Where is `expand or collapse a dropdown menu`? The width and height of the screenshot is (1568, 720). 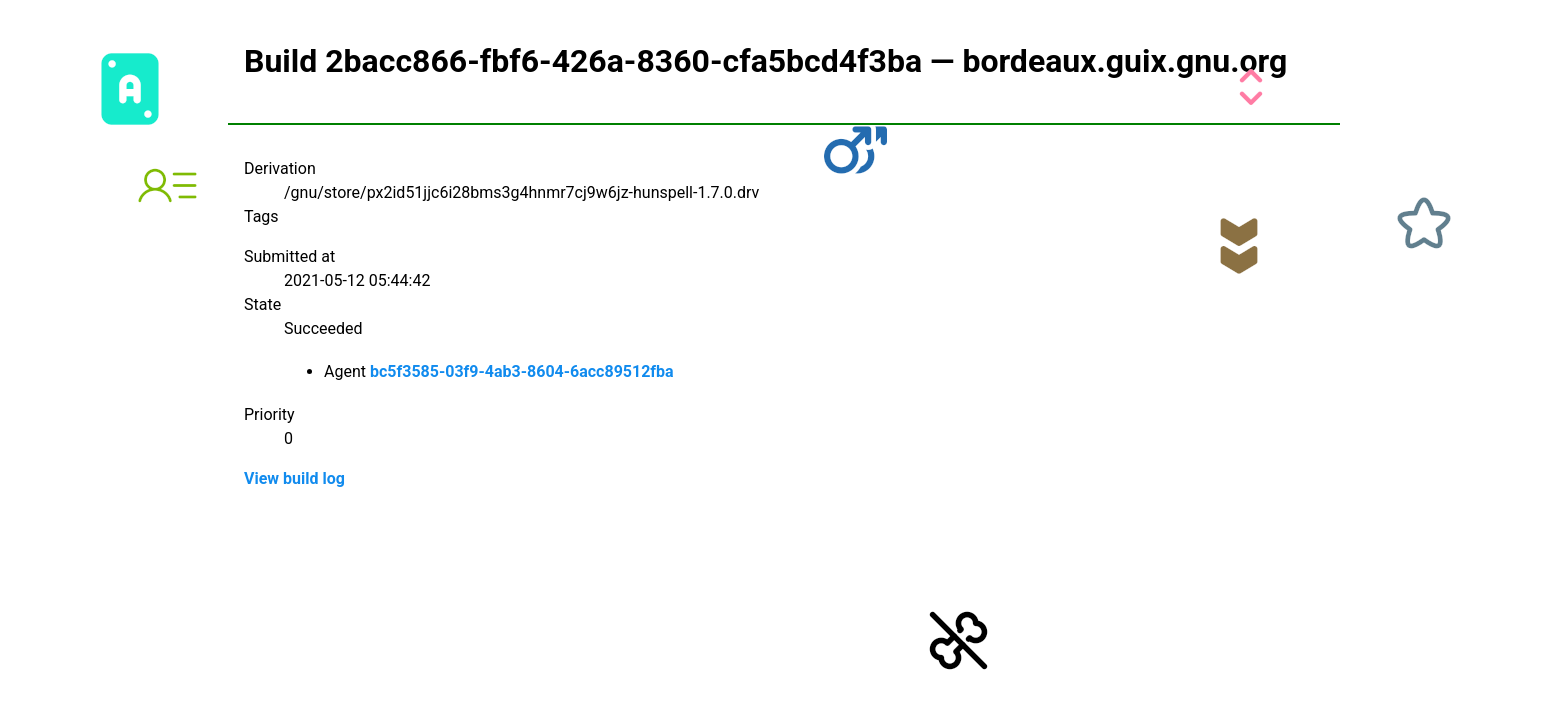
expand or collapse a dropdown menu is located at coordinates (1251, 87).